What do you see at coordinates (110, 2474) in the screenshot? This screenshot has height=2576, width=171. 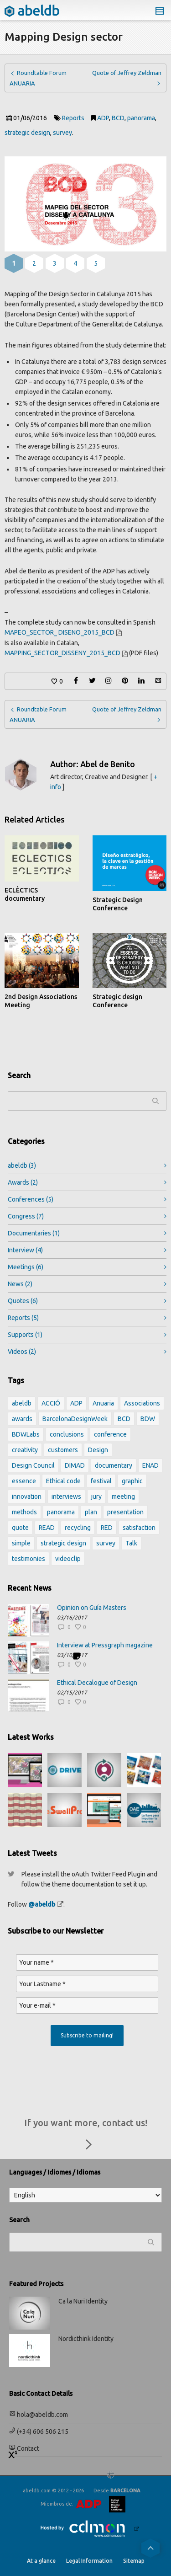 I see `watchman monitoring logo` at bounding box center [110, 2474].